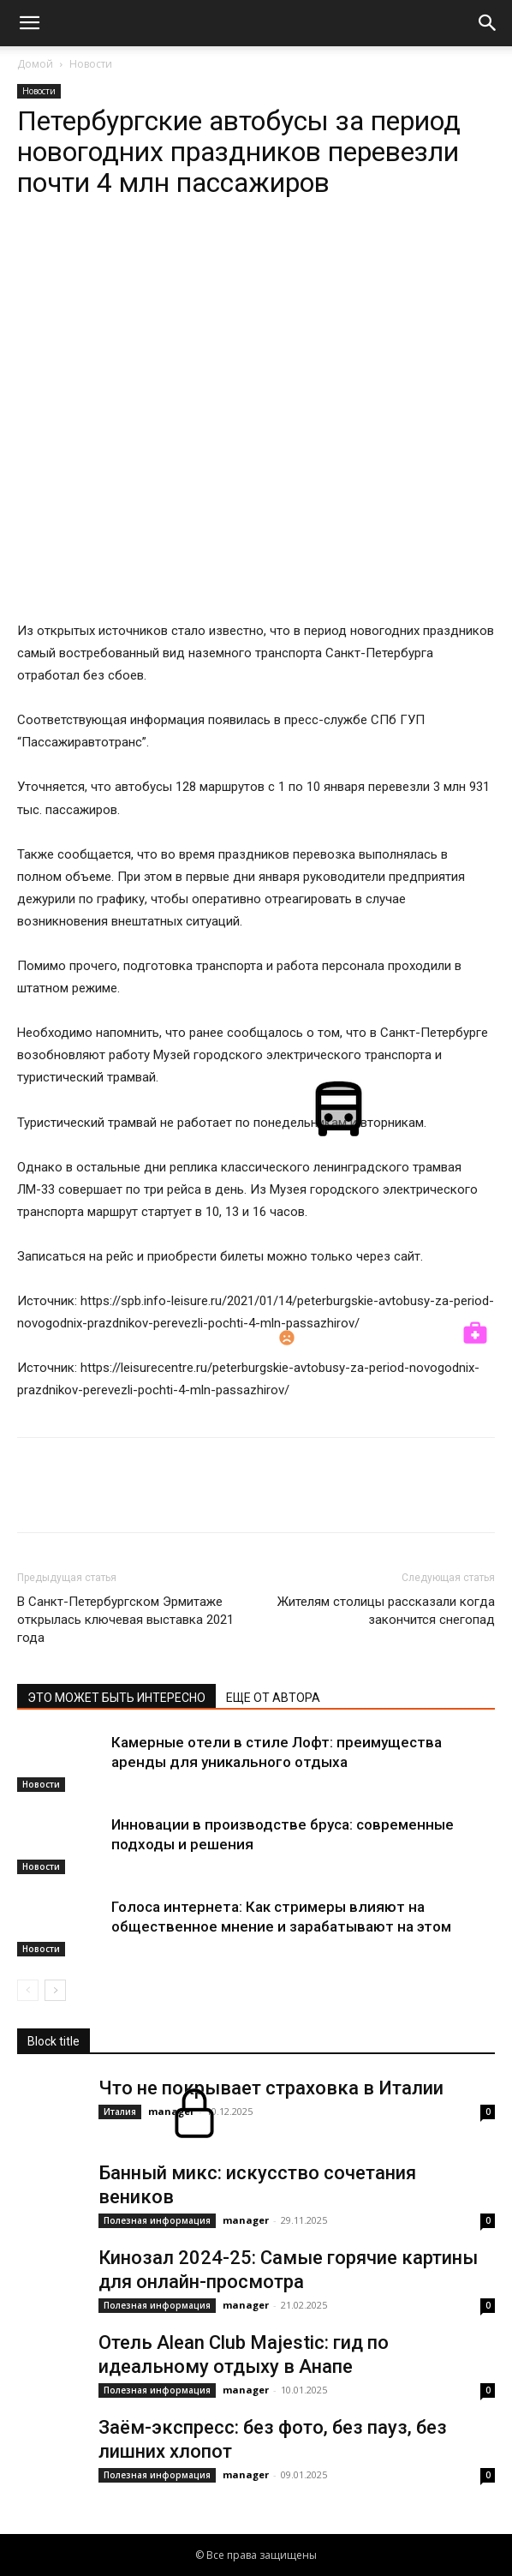 The width and height of the screenshot is (512, 2576). What do you see at coordinates (287, 1338) in the screenshot?
I see `submit negative feedback or rating` at bounding box center [287, 1338].